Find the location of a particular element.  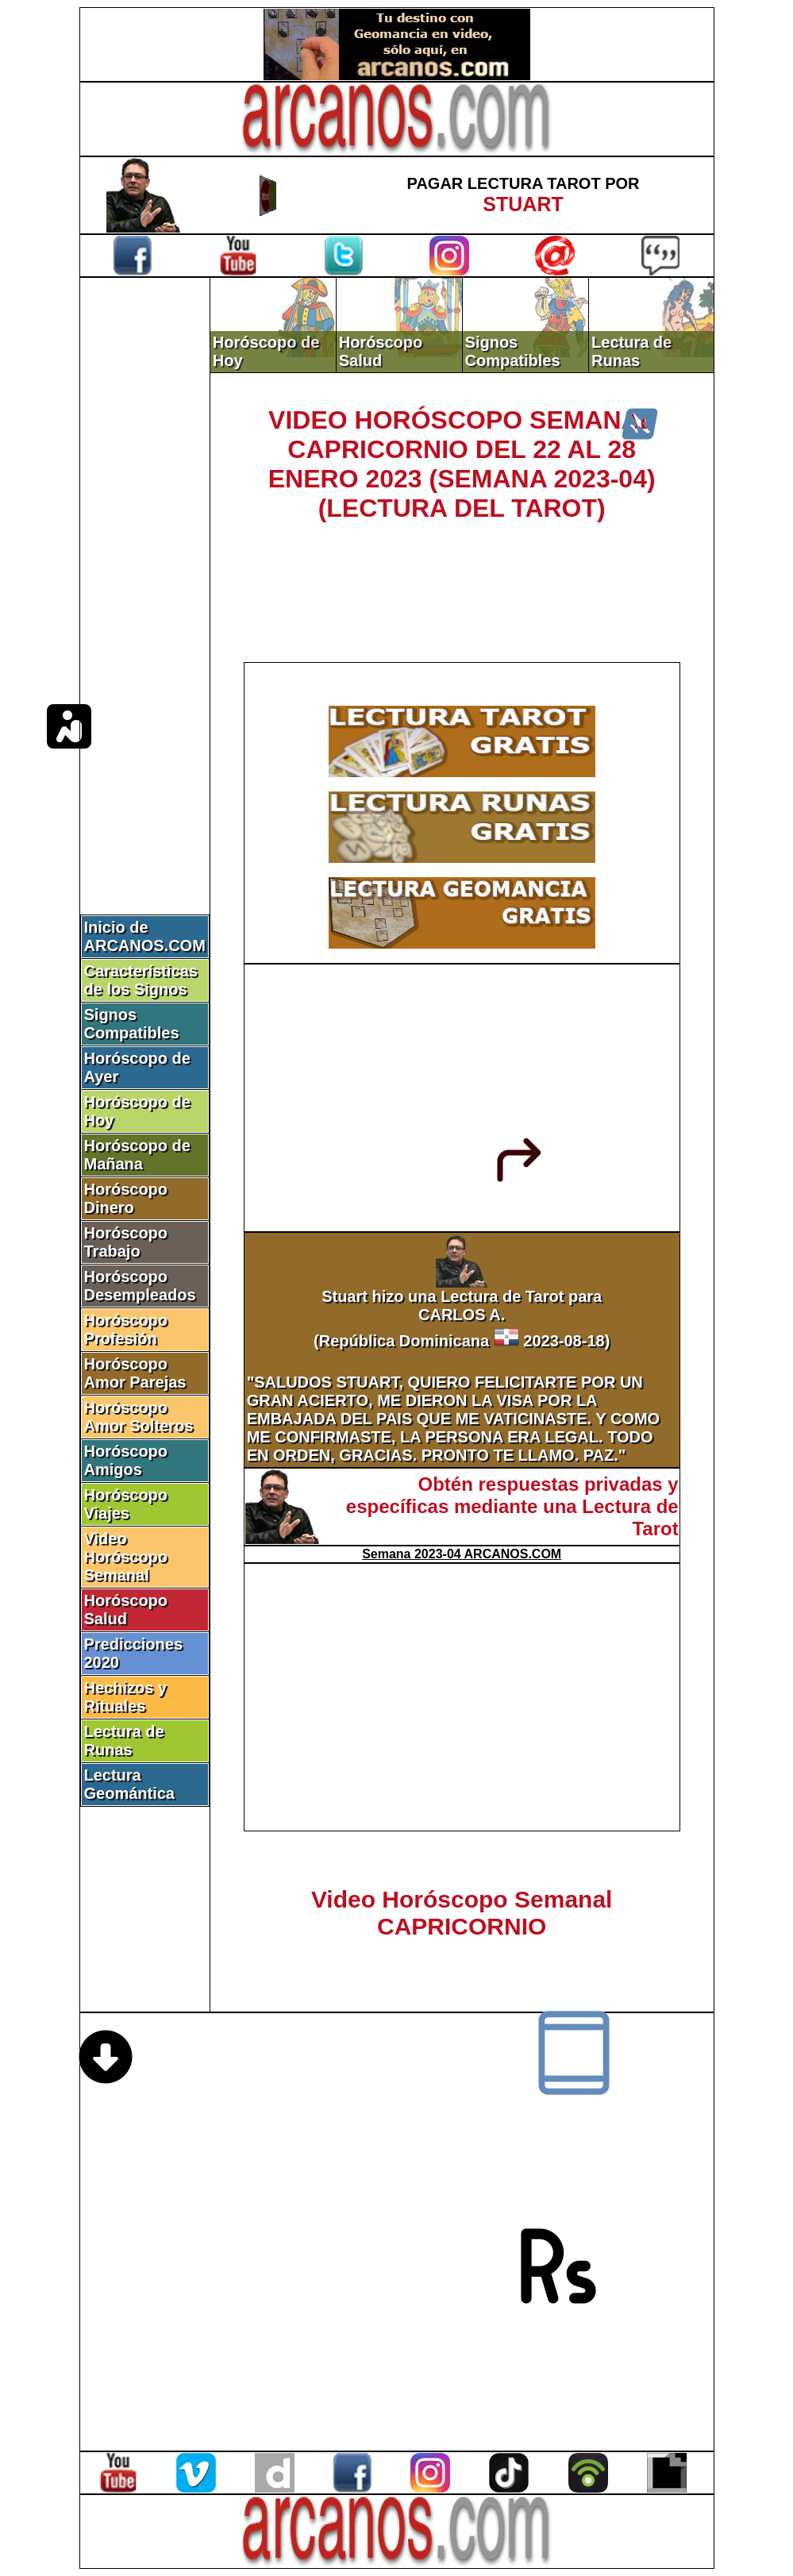

indicates a confined space or restricted area is located at coordinates (69, 726).